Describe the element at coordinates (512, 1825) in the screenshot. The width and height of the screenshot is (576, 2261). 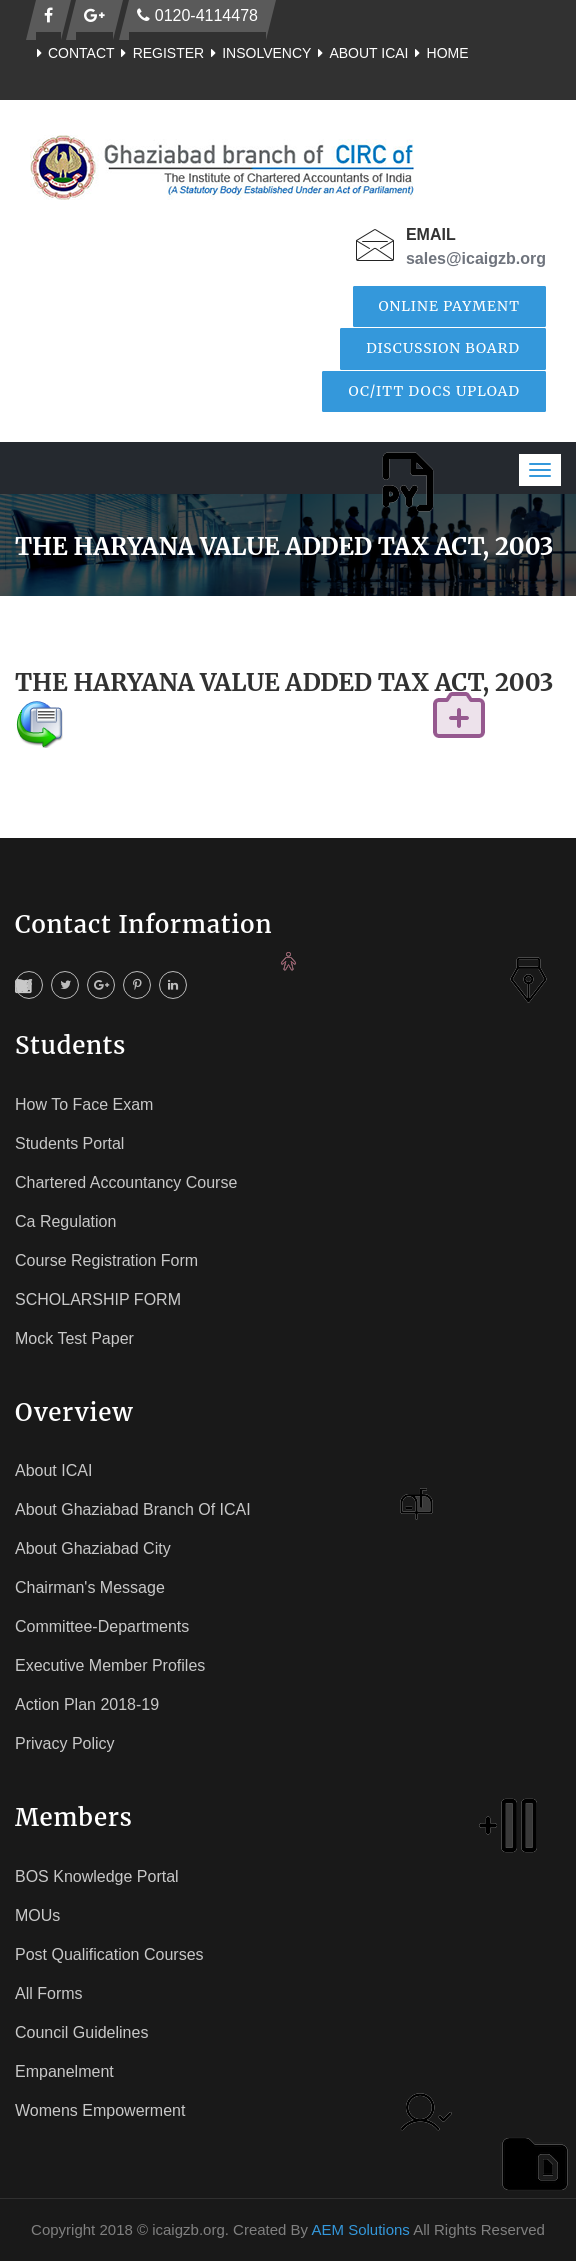
I see `add a new column to the left` at that location.